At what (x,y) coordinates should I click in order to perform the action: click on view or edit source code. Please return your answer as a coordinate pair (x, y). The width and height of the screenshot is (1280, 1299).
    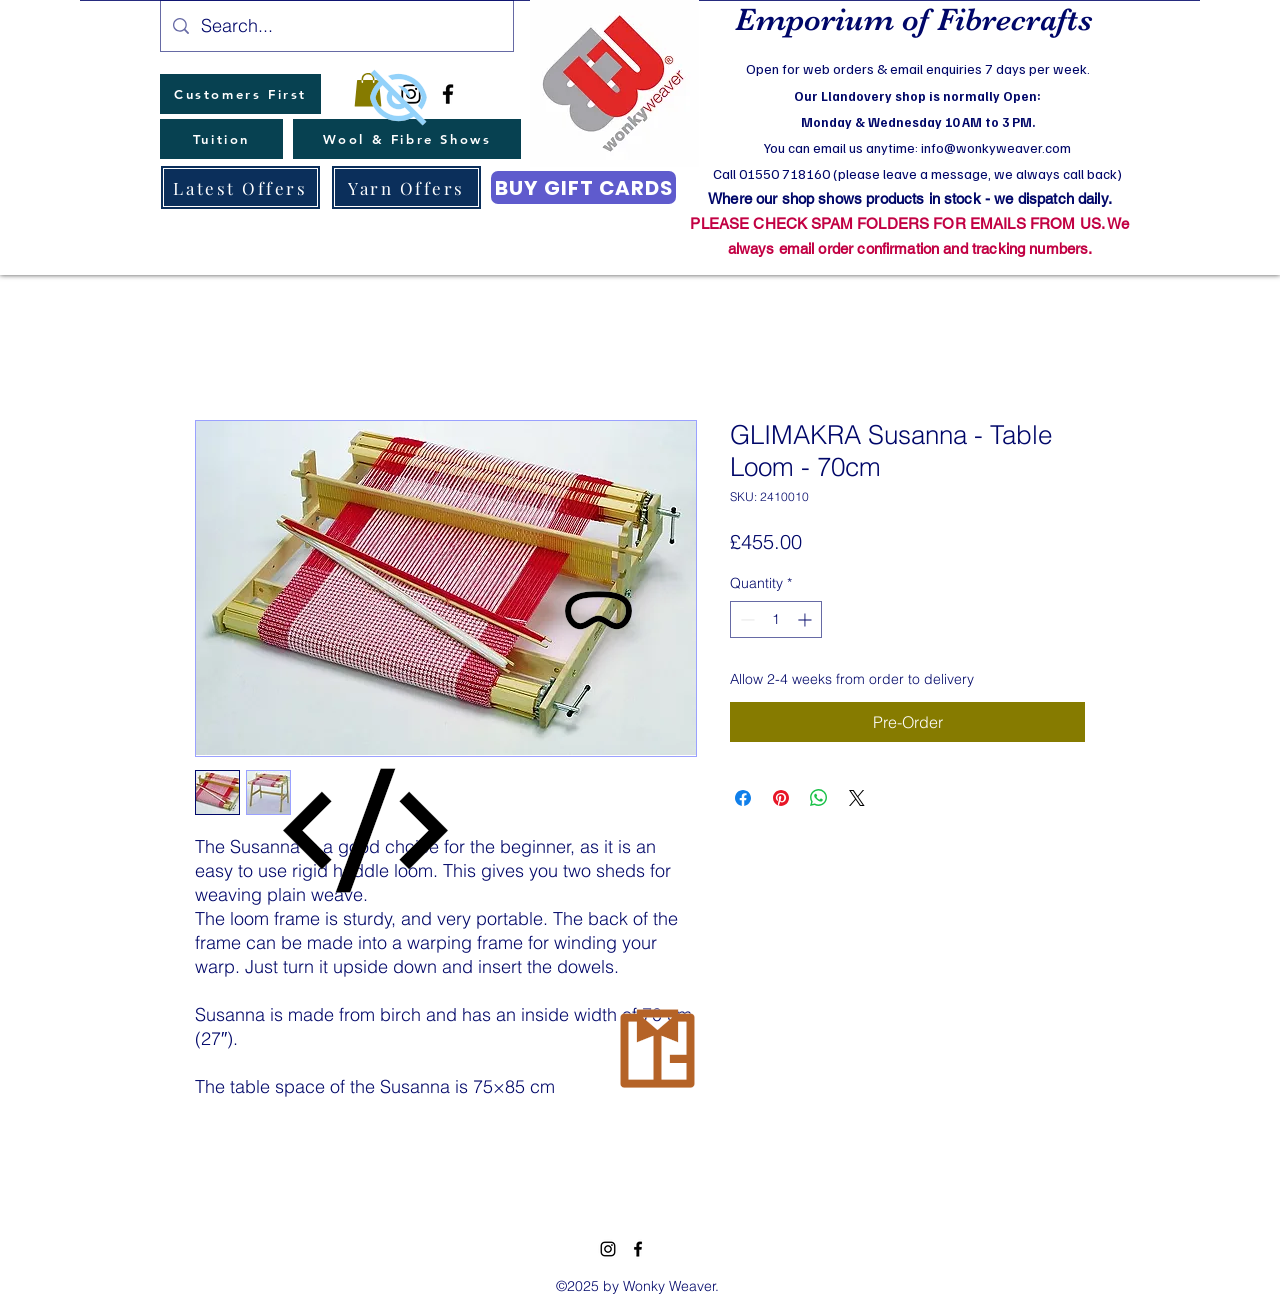
    Looking at the image, I should click on (365, 830).